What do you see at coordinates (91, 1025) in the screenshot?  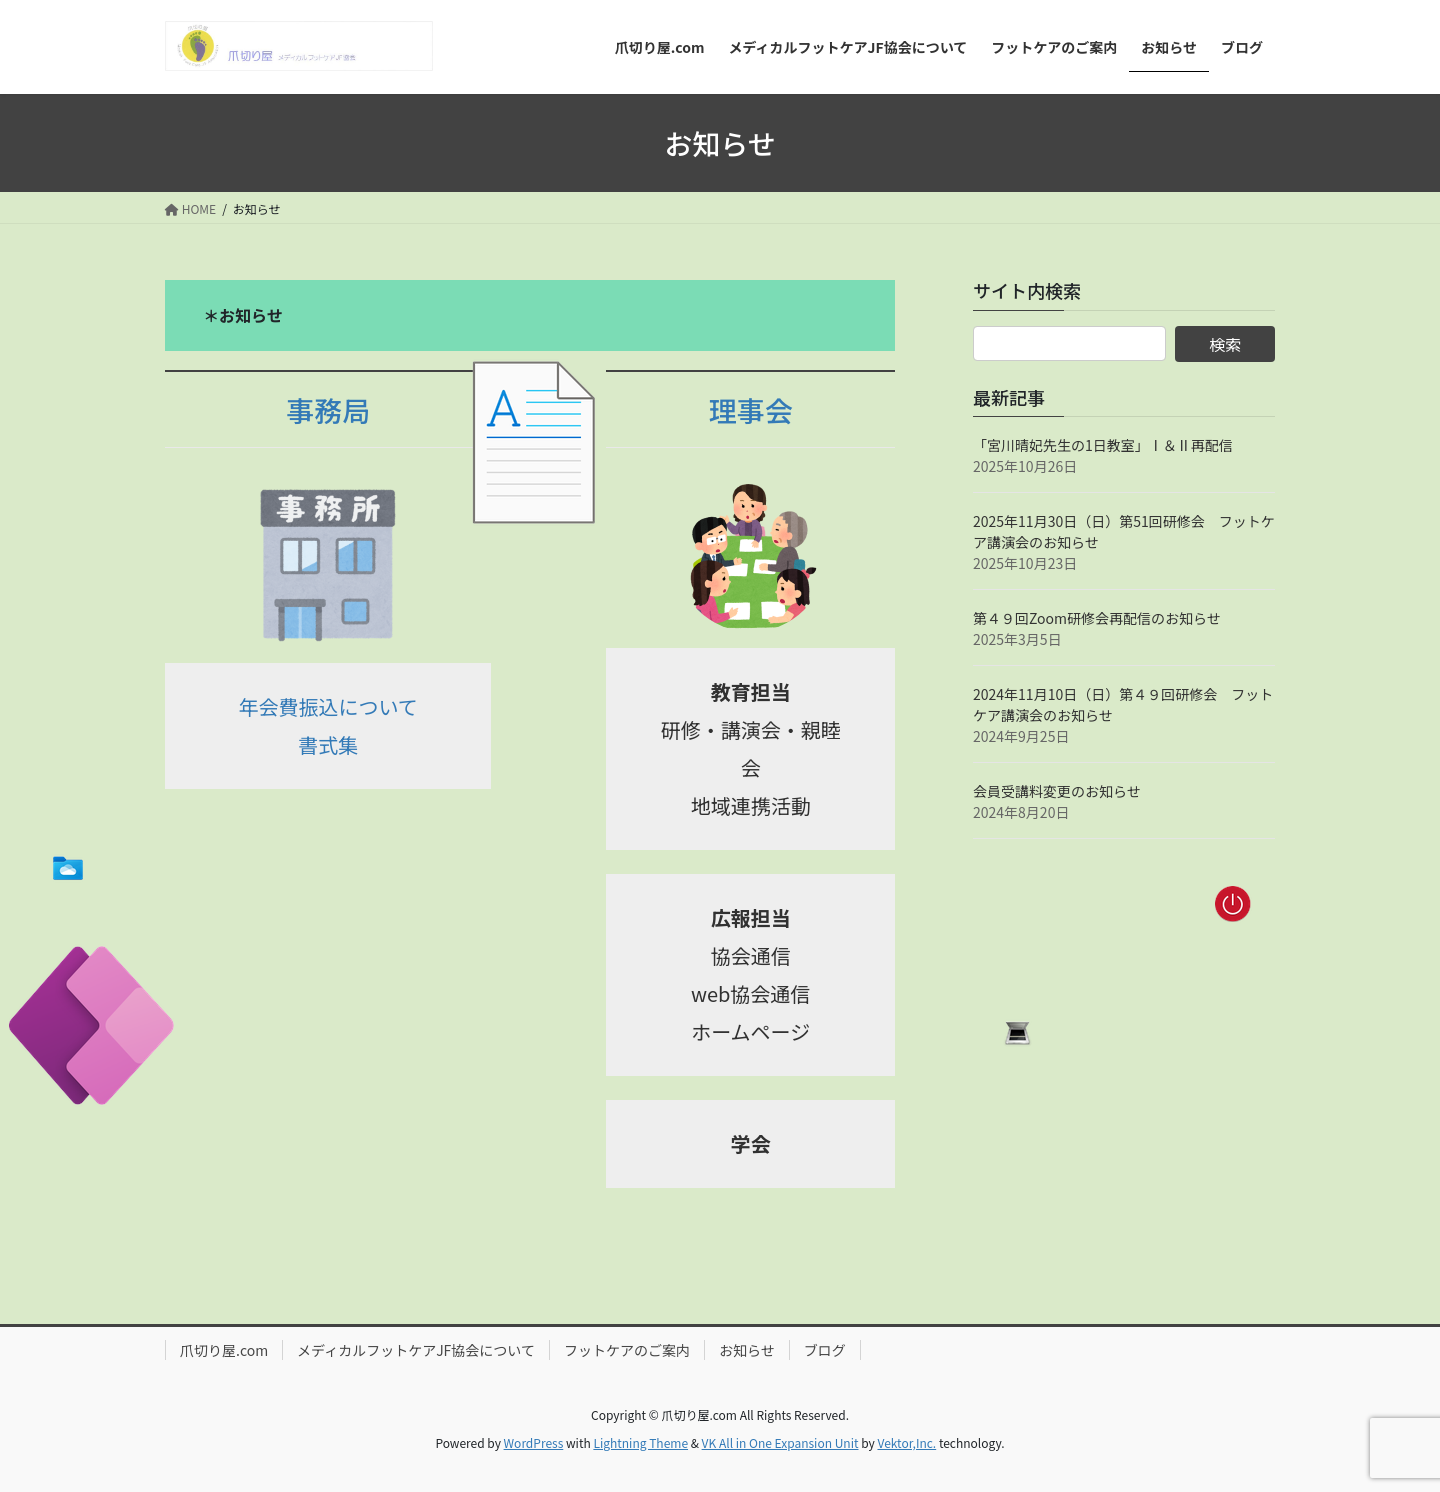 I see `open Microsoft Power Apps` at bounding box center [91, 1025].